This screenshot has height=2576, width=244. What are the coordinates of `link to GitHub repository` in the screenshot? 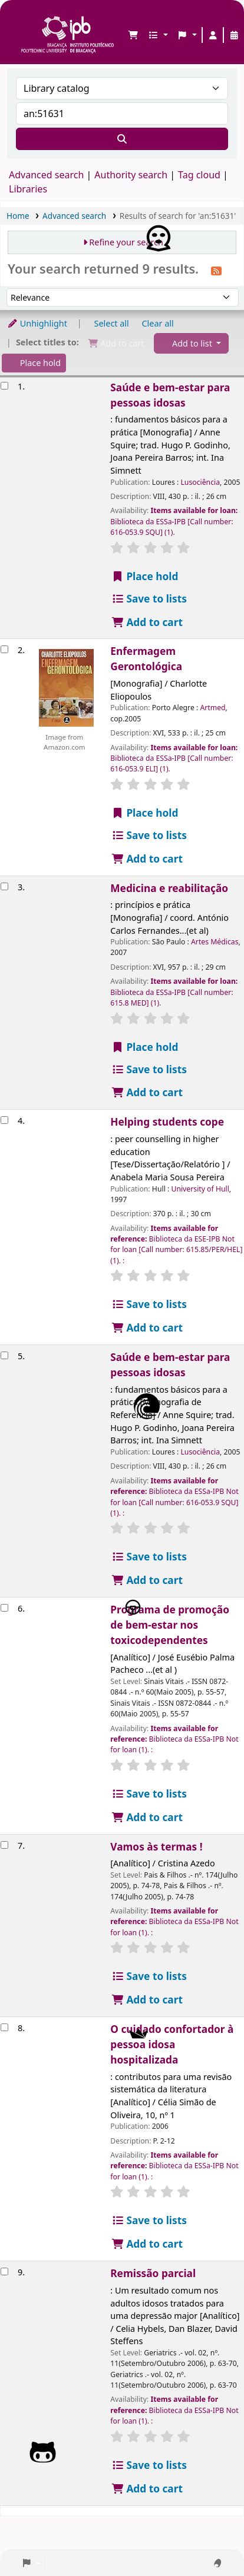 It's located at (42, 2452).